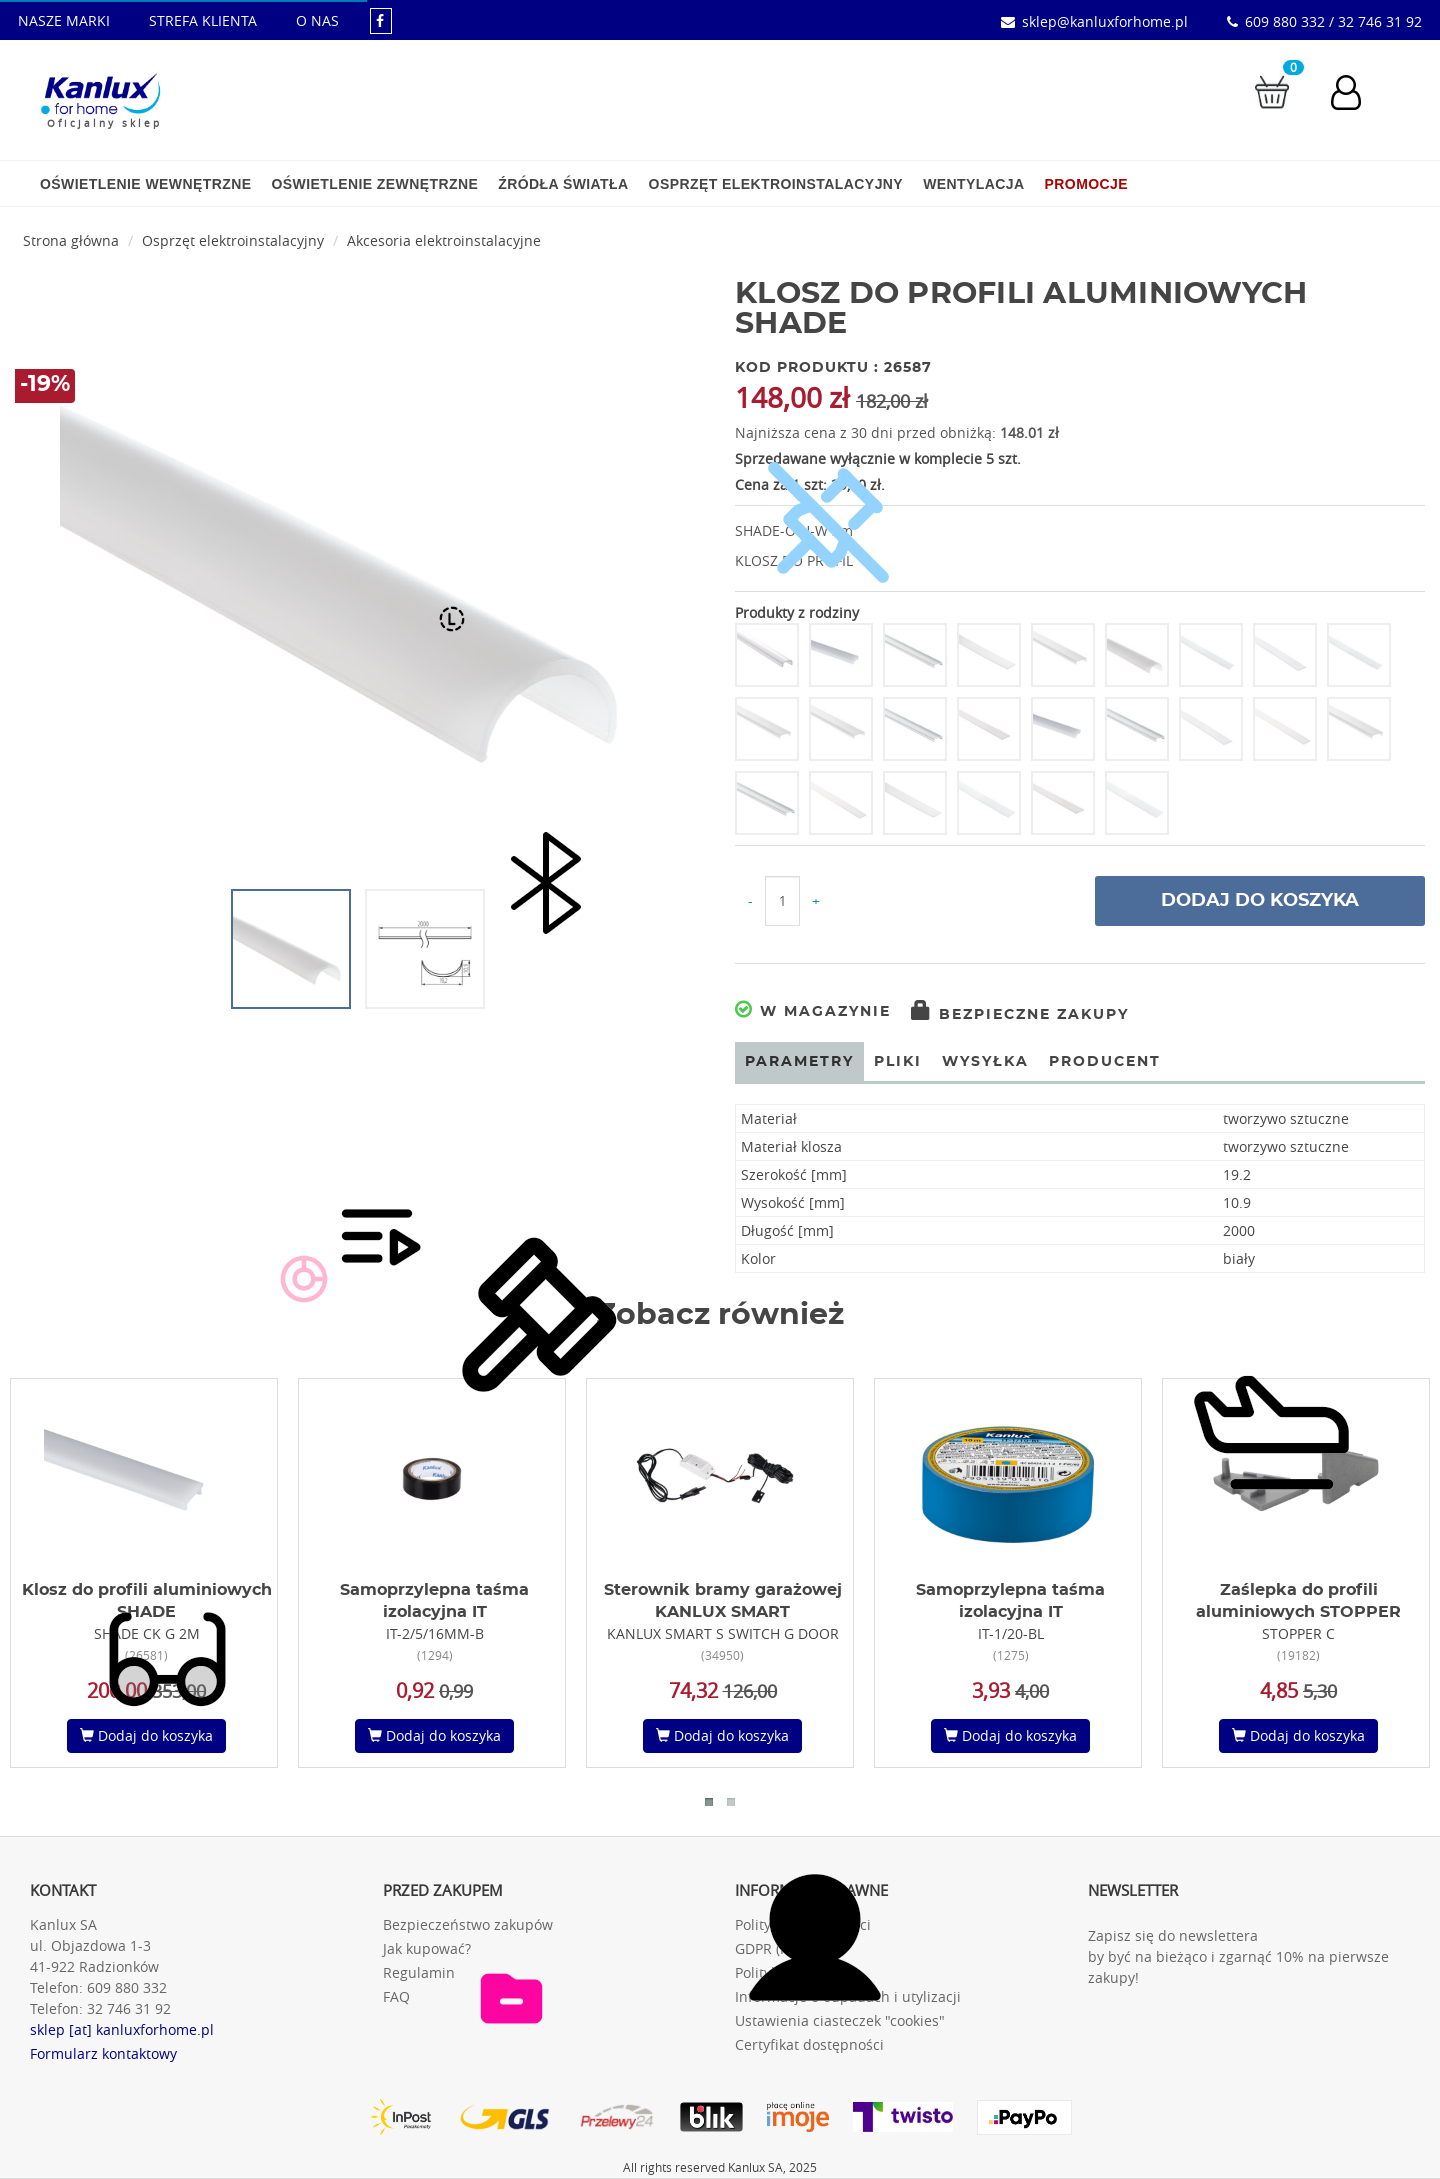 This screenshot has width=1440, height=2179. What do you see at coordinates (511, 2000) in the screenshot?
I see `remove a folder` at bounding box center [511, 2000].